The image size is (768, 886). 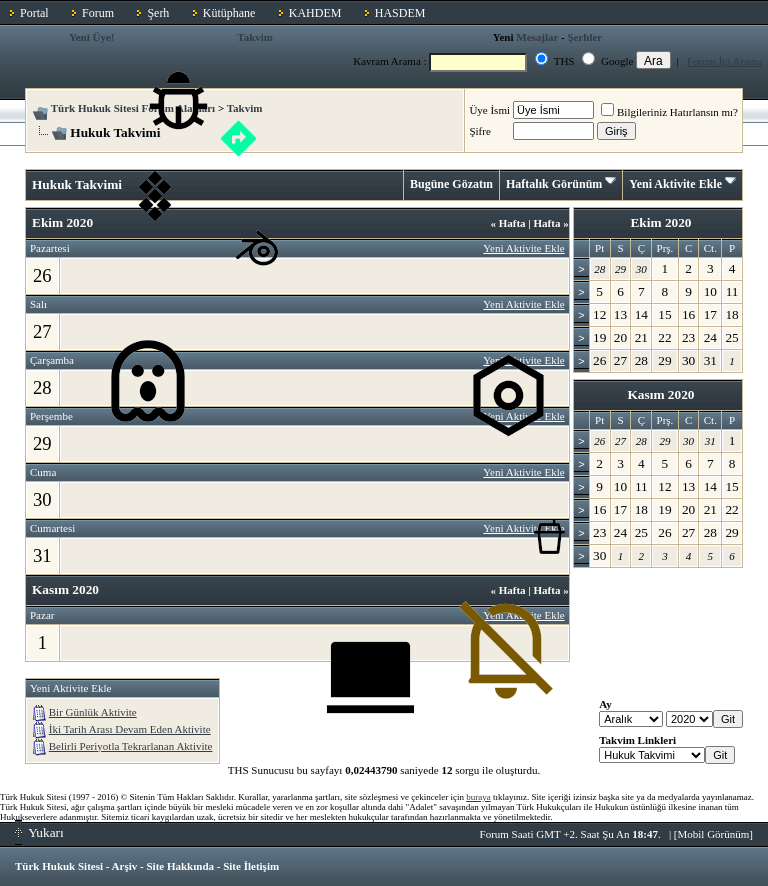 What do you see at coordinates (238, 138) in the screenshot?
I see `get directions to this location` at bounding box center [238, 138].